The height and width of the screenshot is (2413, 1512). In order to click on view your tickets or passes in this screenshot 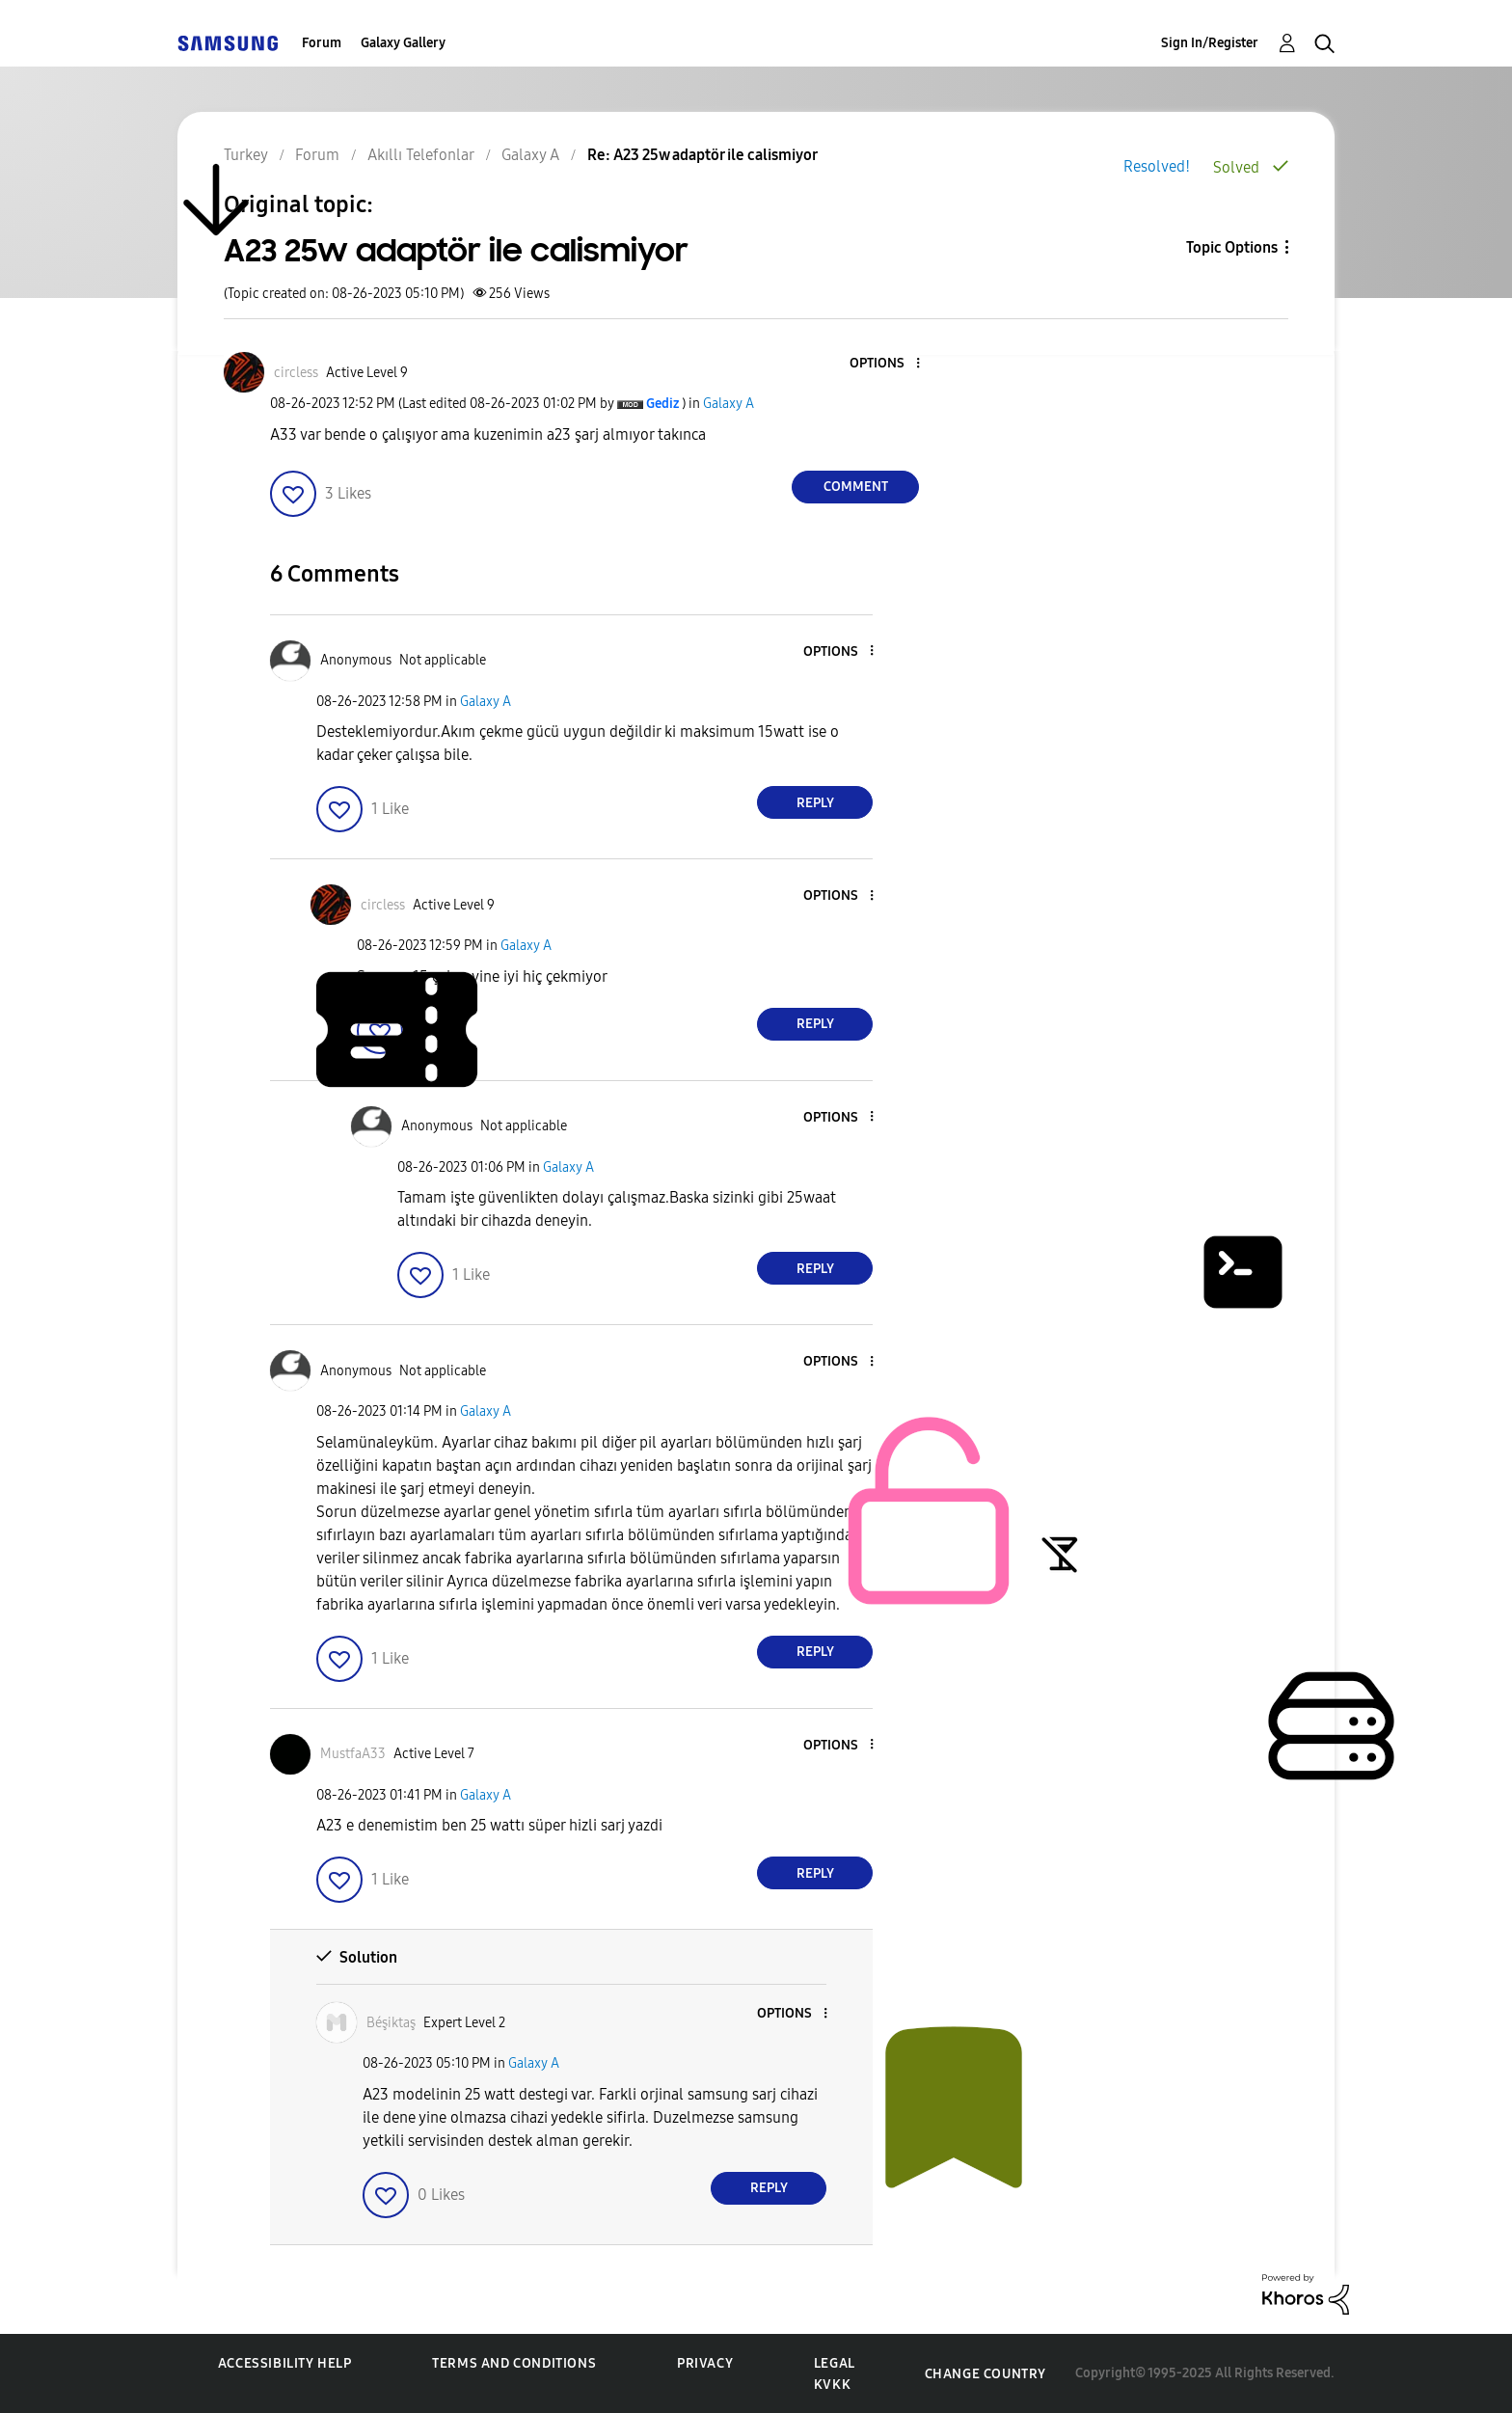, I will do `click(396, 1029)`.